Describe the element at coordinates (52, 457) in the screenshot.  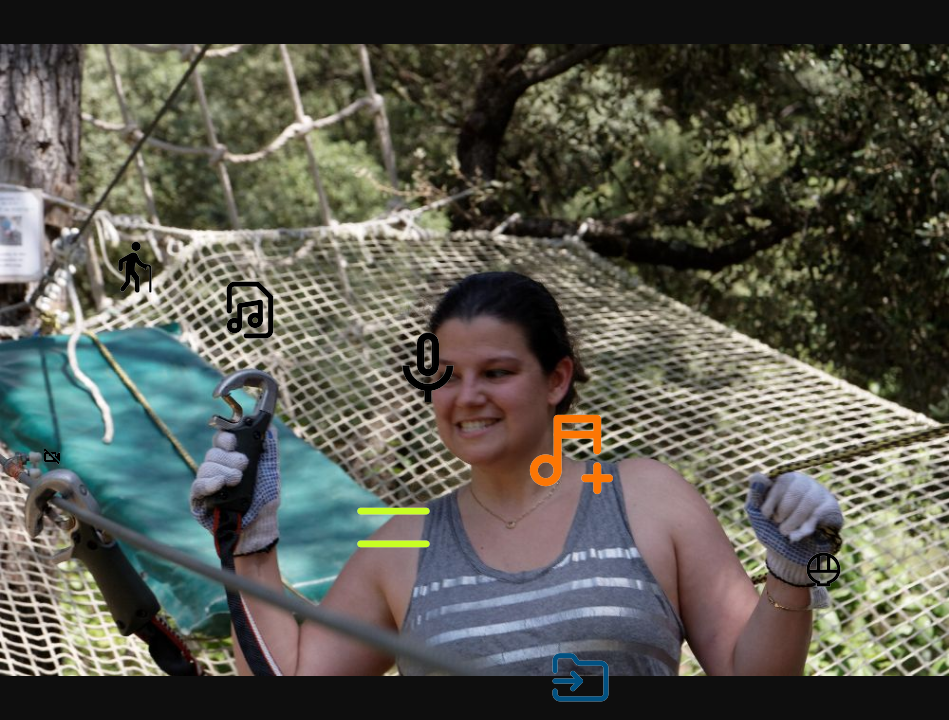
I see `turn off camera or video` at that location.